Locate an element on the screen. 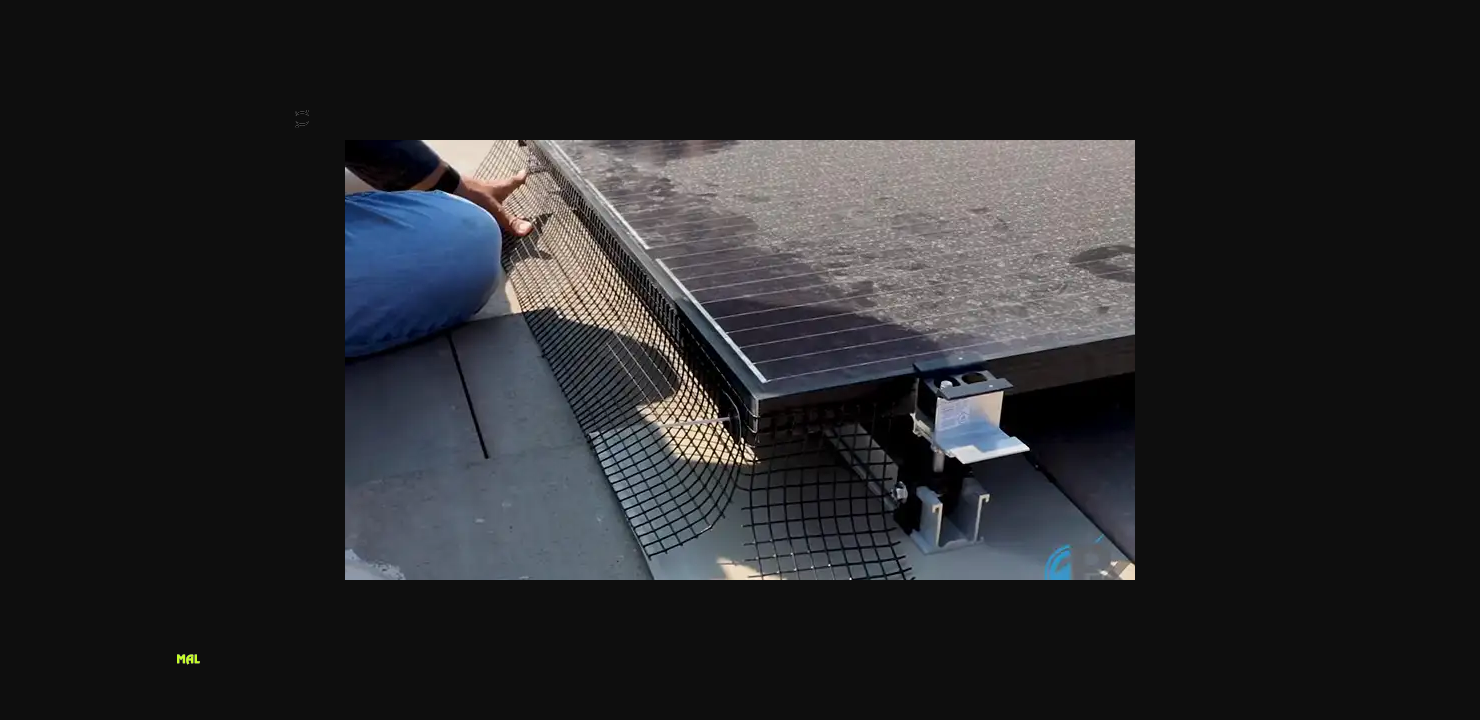 The image size is (1480, 720). open Jupyter notebook environment is located at coordinates (302, 119).